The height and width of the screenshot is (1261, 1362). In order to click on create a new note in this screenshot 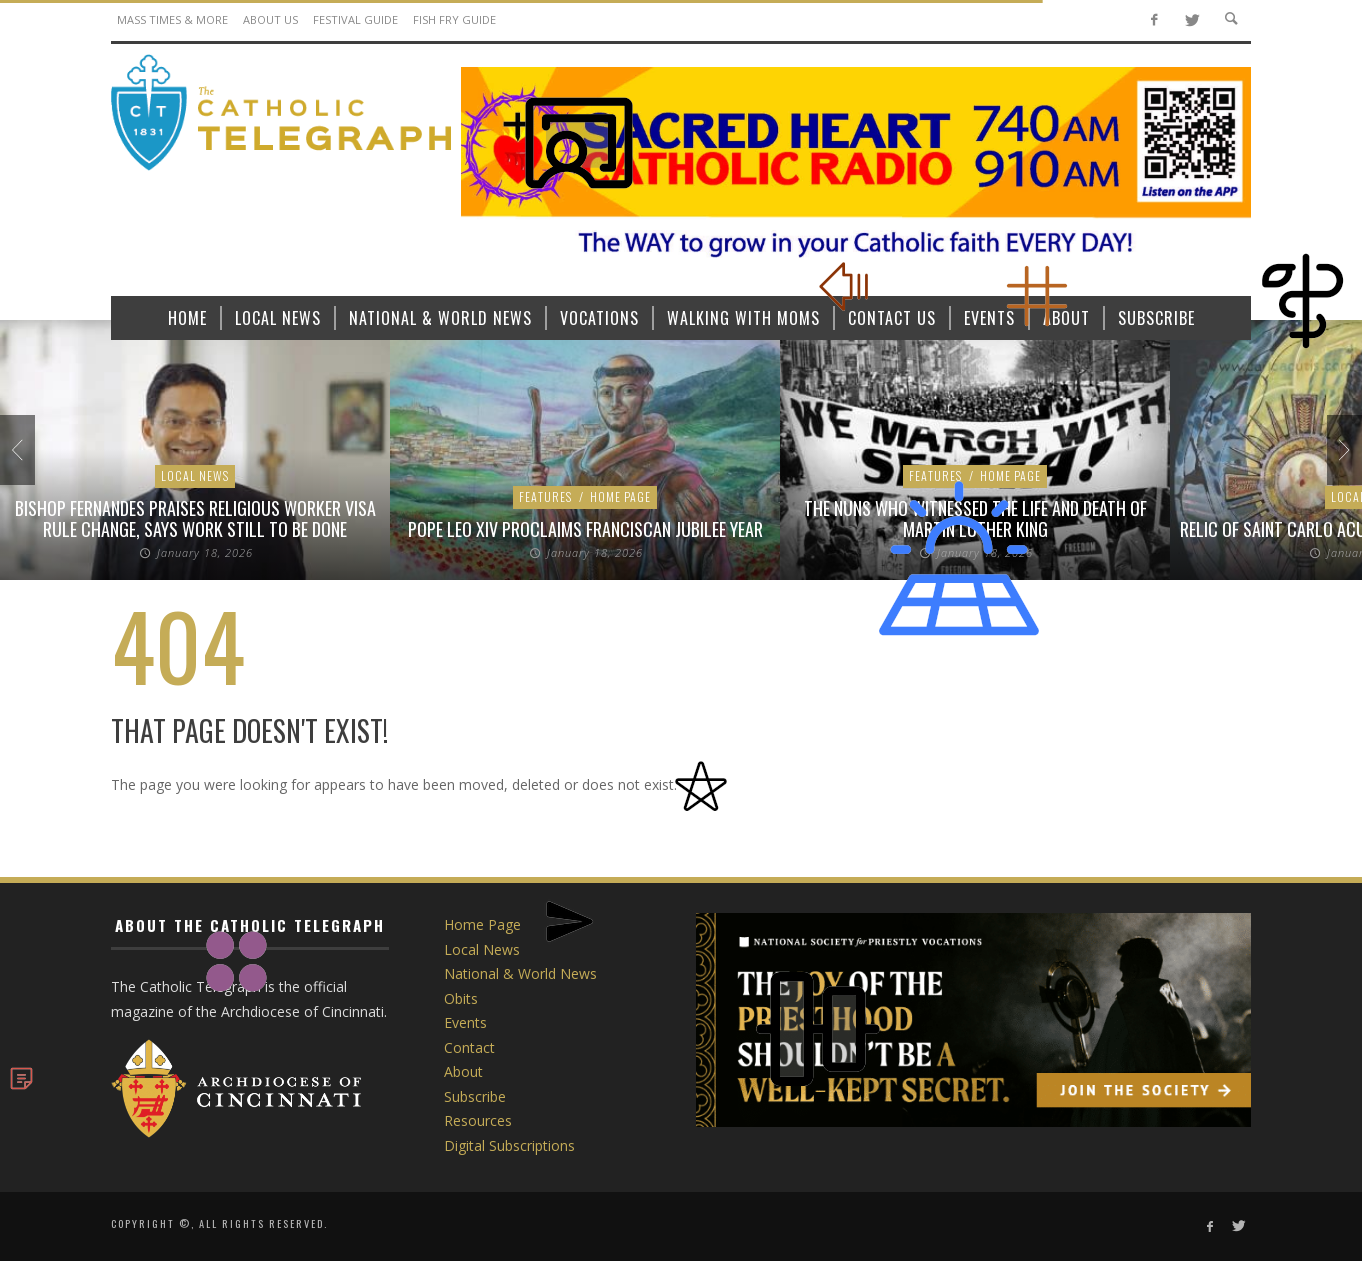, I will do `click(21, 1078)`.